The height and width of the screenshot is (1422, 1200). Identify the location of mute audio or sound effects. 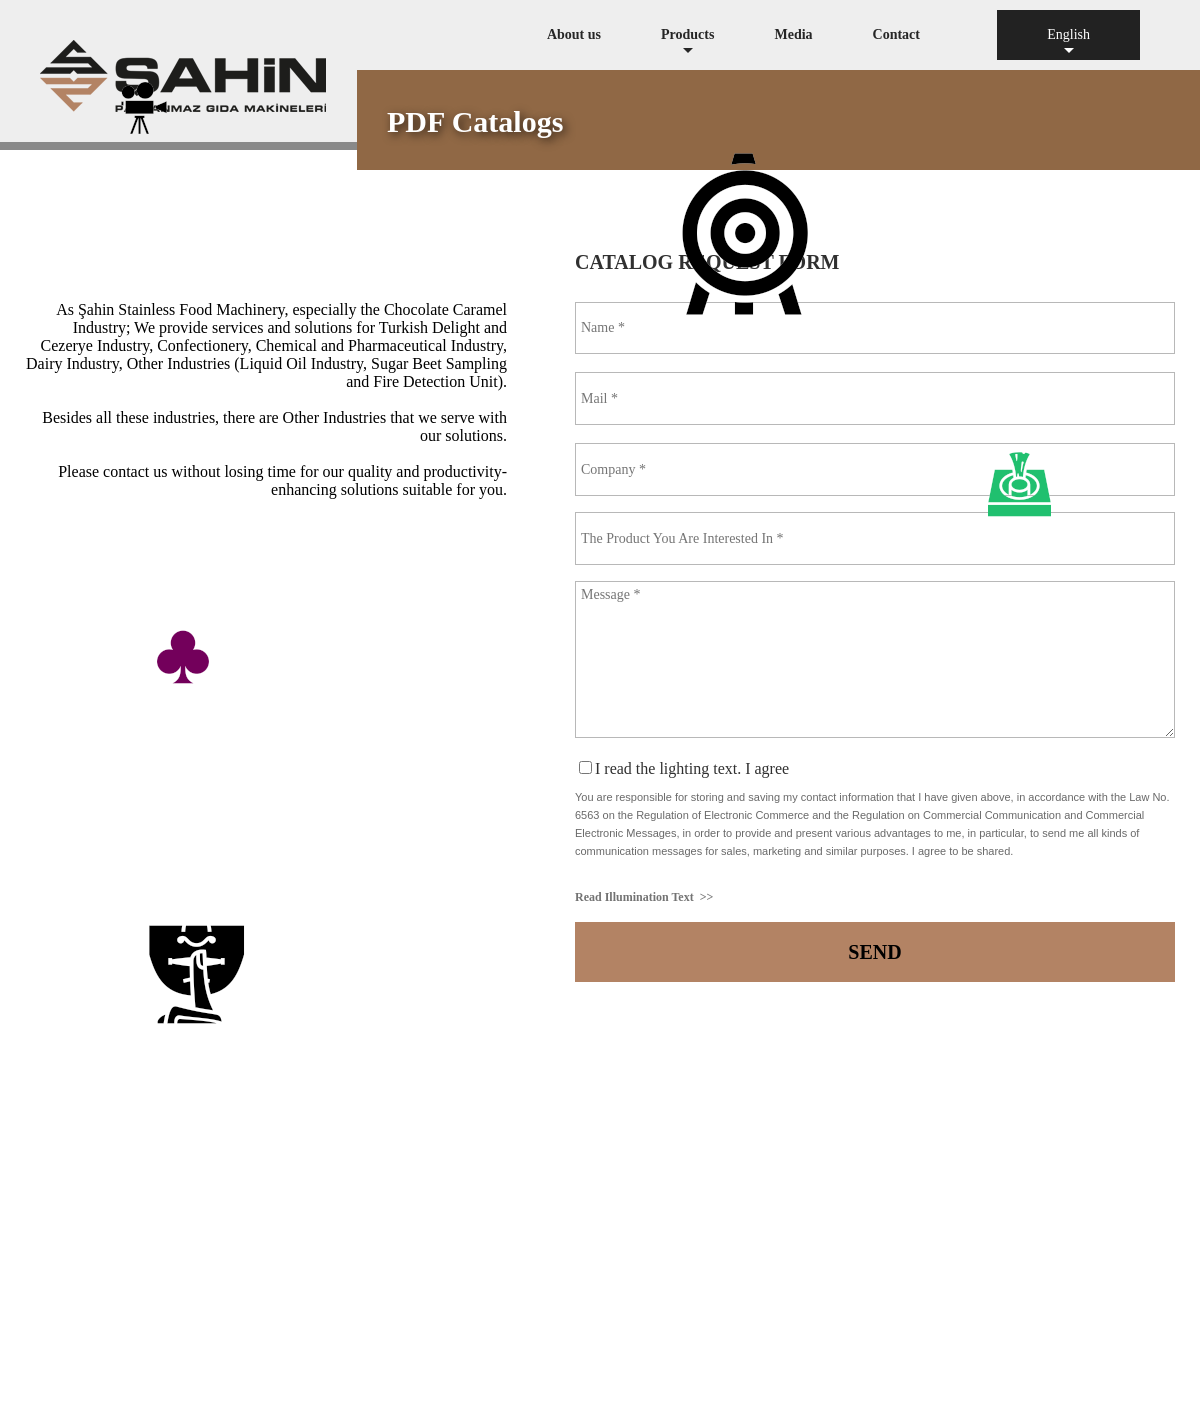
(196, 974).